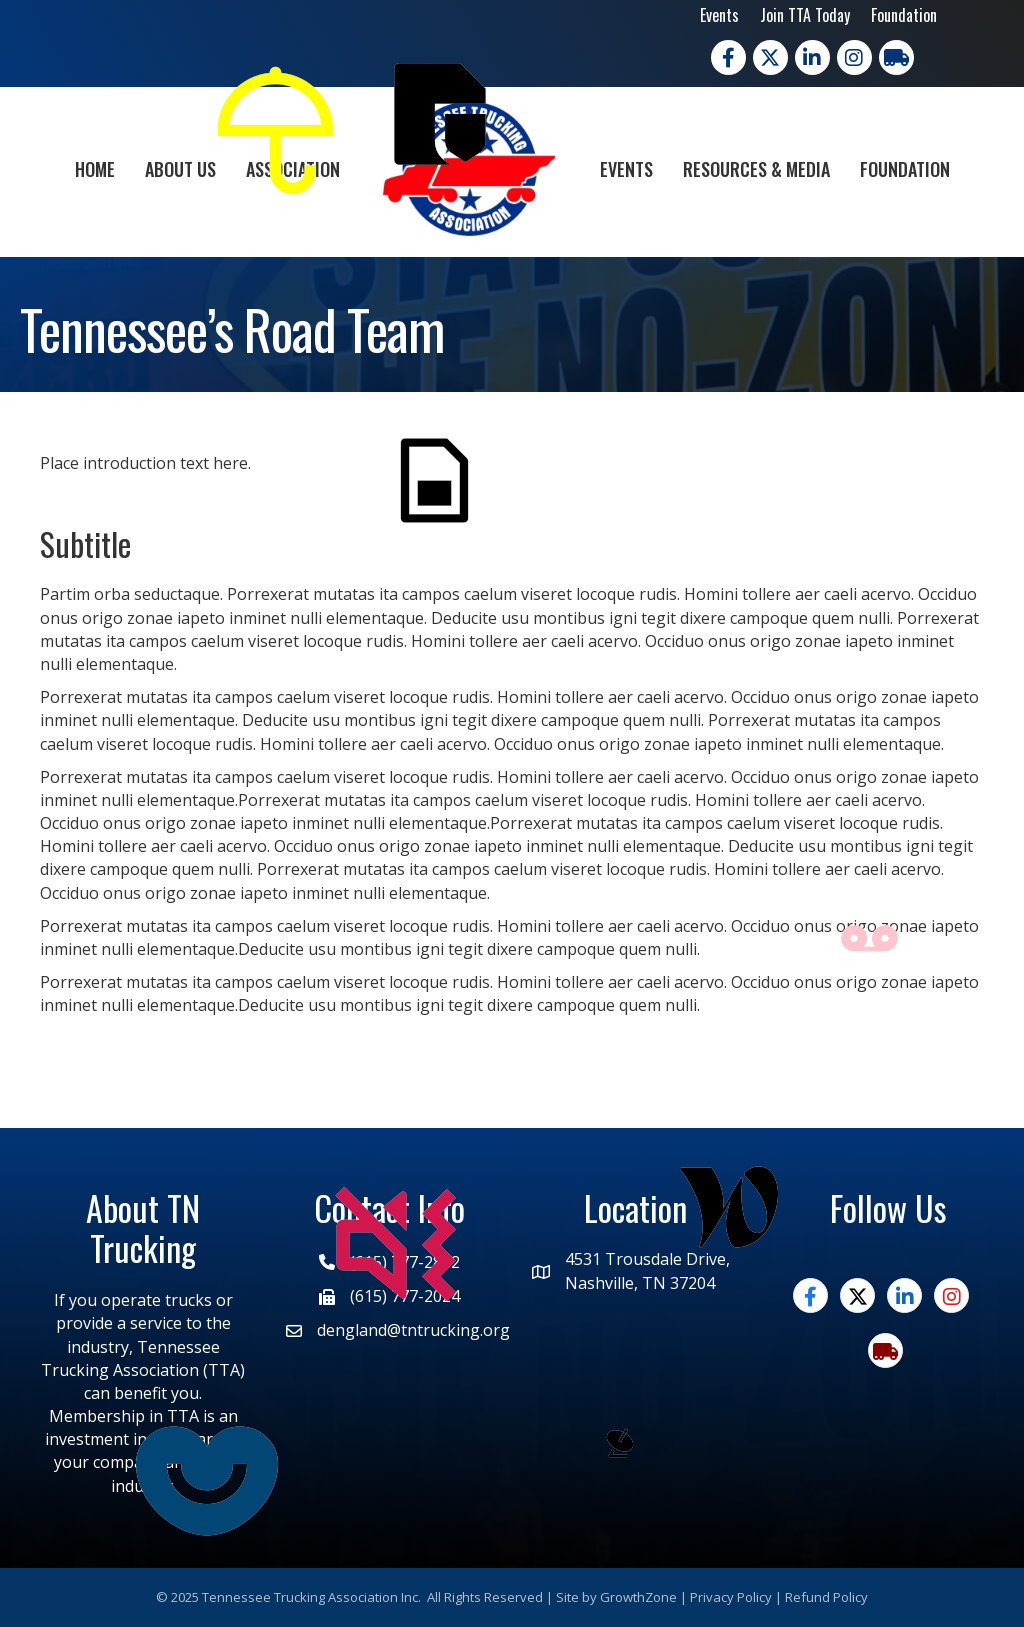 This screenshot has width=1024, height=1627. I want to click on indicates a protected or secure file, so click(440, 114).